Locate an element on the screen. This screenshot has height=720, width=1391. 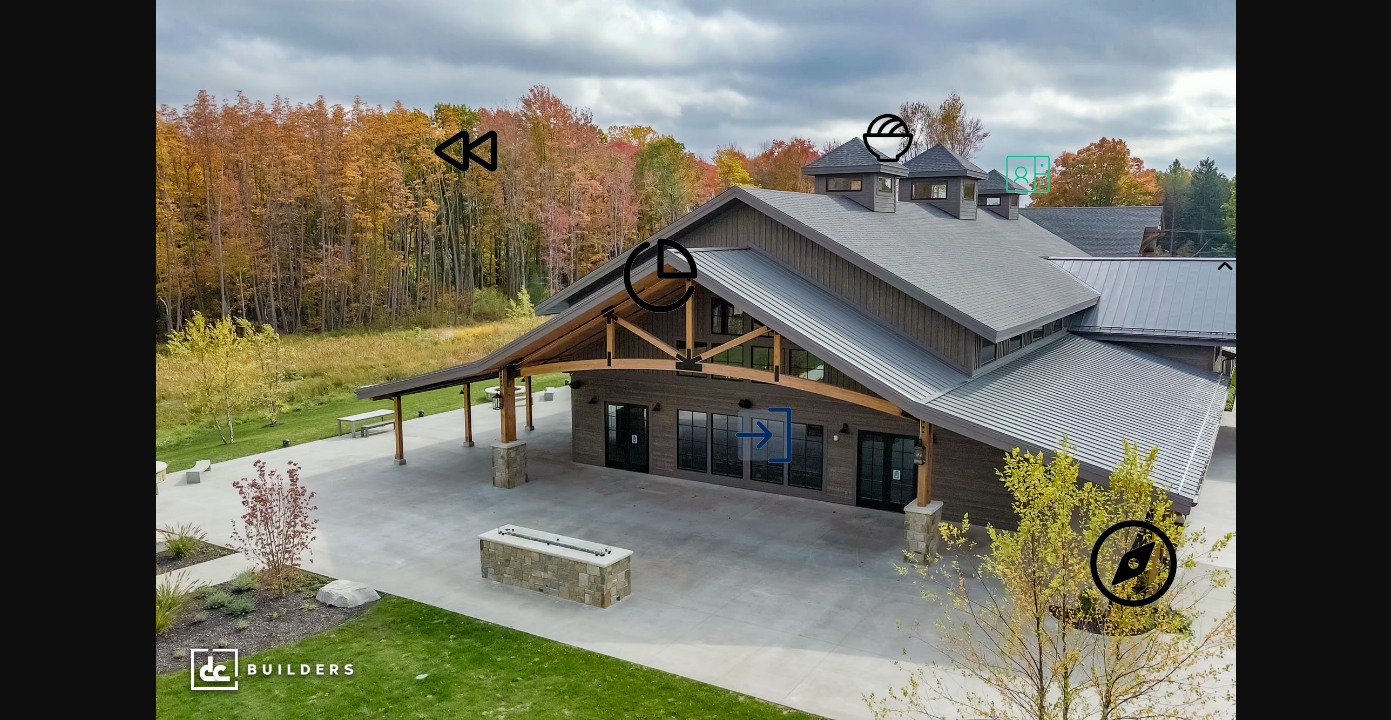
start or join a video conference is located at coordinates (1028, 174).